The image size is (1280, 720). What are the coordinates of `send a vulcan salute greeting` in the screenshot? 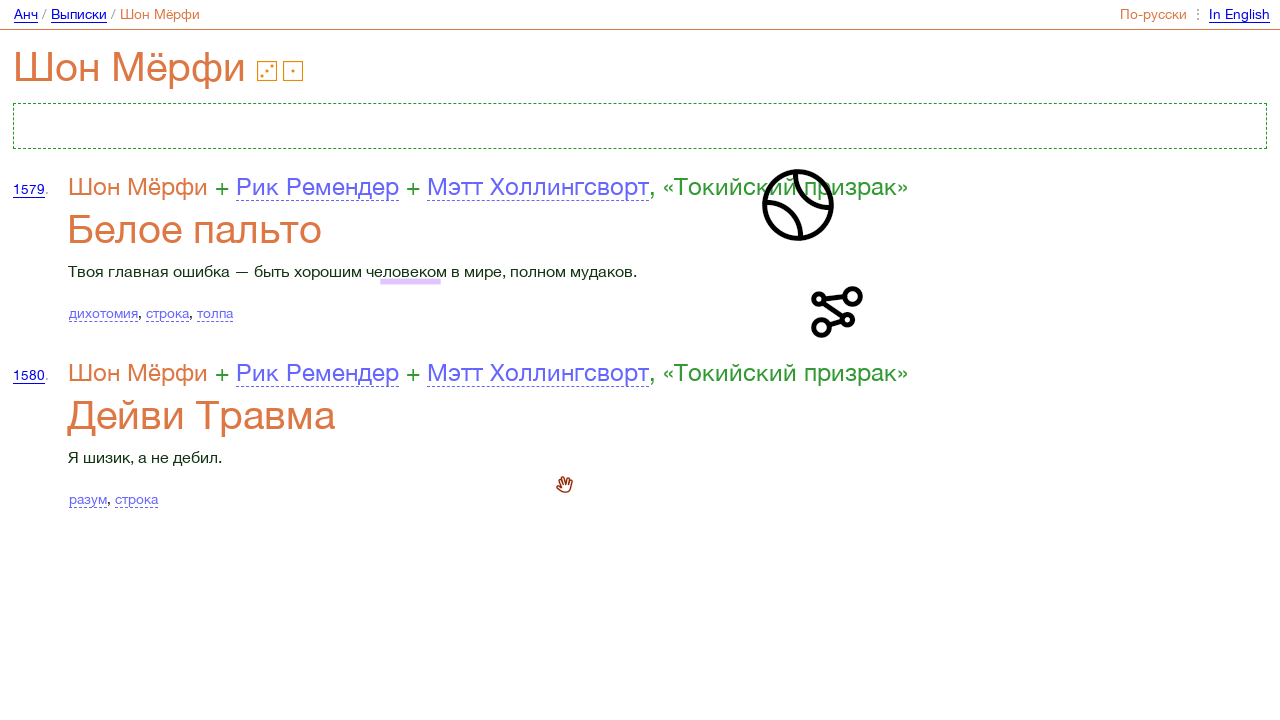 It's located at (564, 484).